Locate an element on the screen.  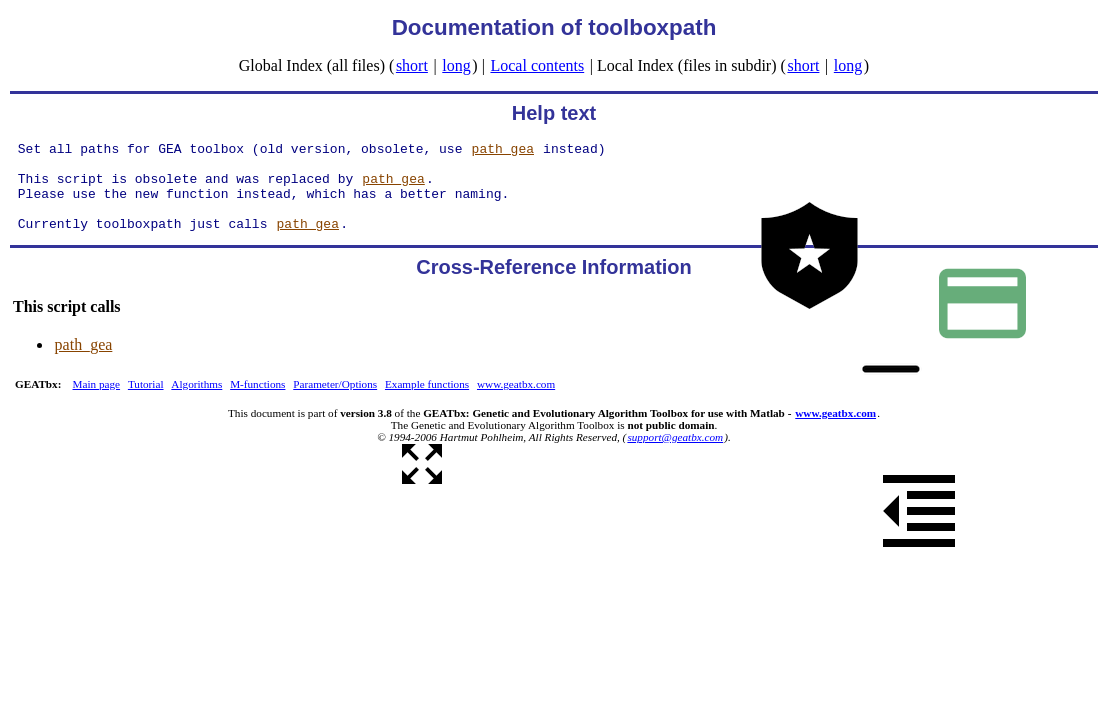
decrease text indentation is located at coordinates (919, 511).